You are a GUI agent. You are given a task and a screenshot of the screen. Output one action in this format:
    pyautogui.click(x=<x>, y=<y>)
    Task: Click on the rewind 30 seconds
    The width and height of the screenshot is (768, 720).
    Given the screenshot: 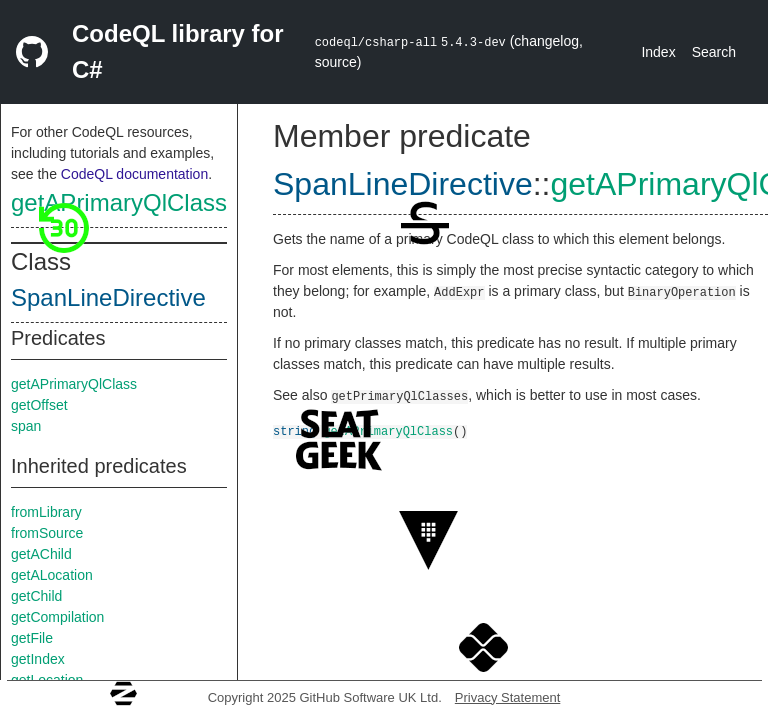 What is the action you would take?
    pyautogui.click(x=64, y=228)
    